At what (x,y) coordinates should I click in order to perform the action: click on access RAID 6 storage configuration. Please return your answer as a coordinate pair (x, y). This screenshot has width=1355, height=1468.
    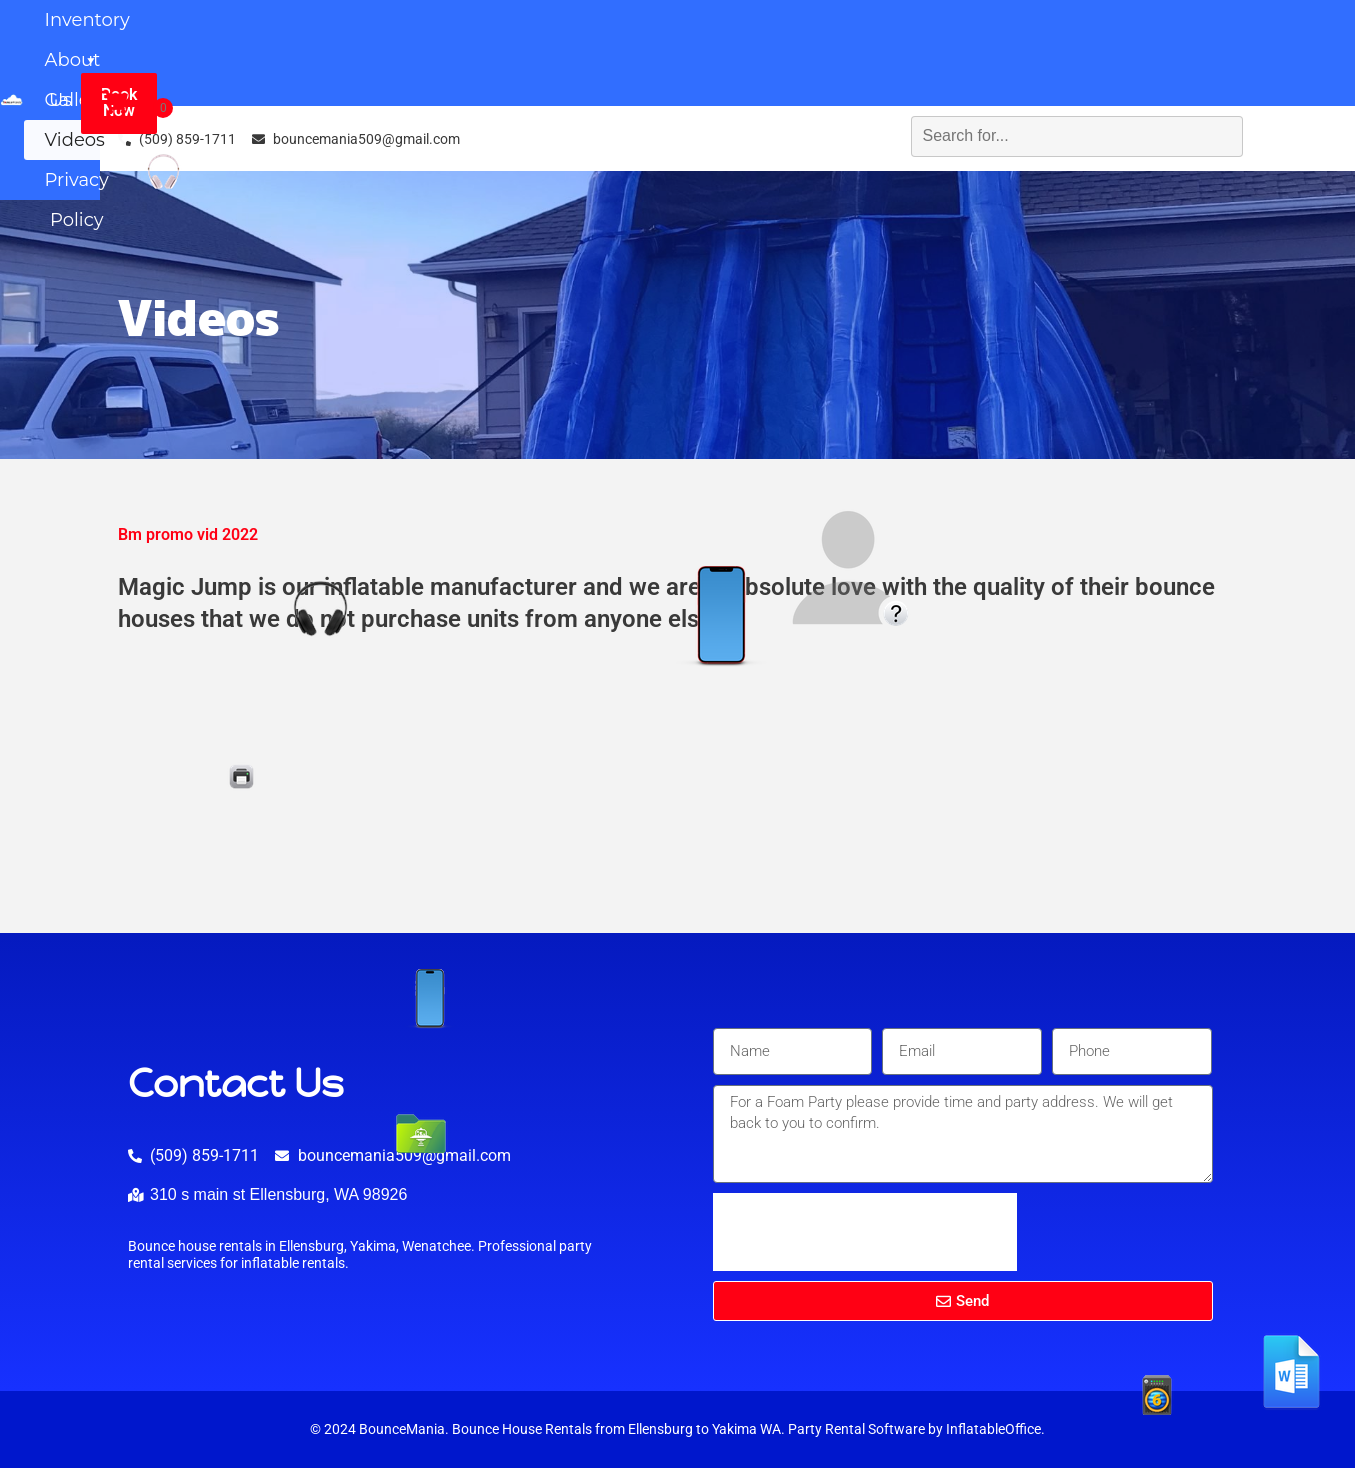
    Looking at the image, I should click on (1157, 1395).